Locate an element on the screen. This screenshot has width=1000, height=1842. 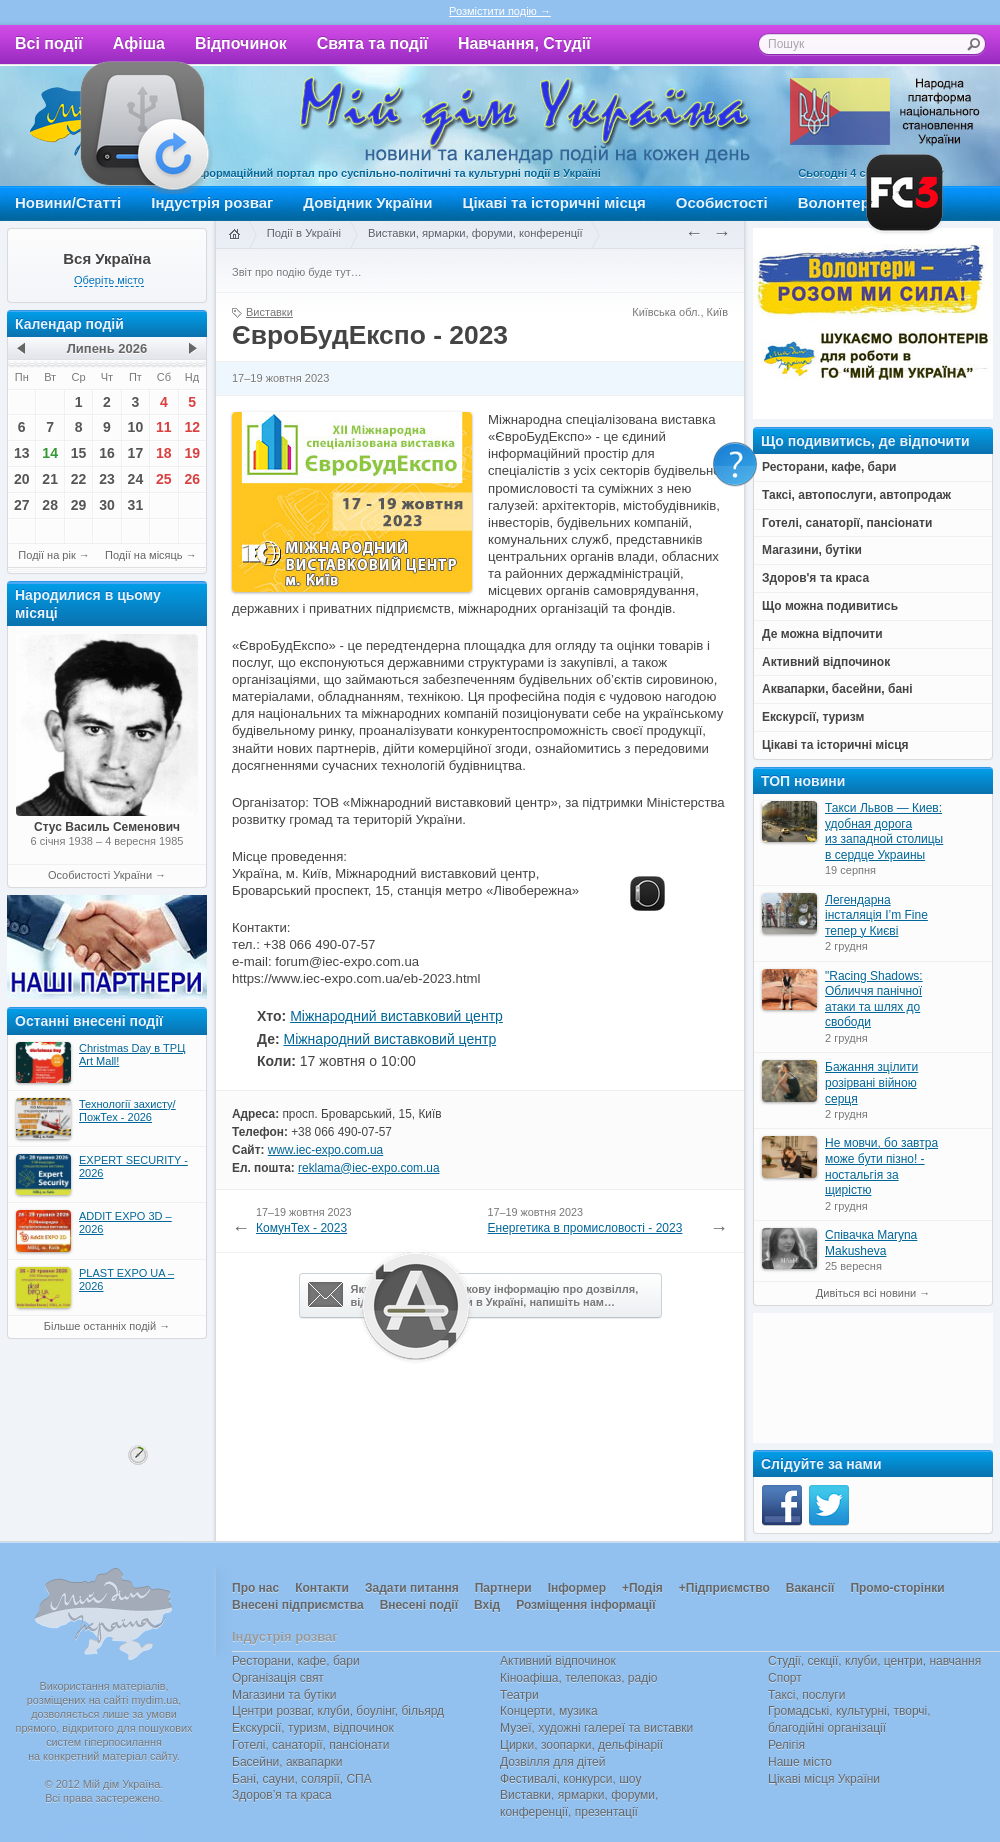
open help documentation is located at coordinates (735, 464).